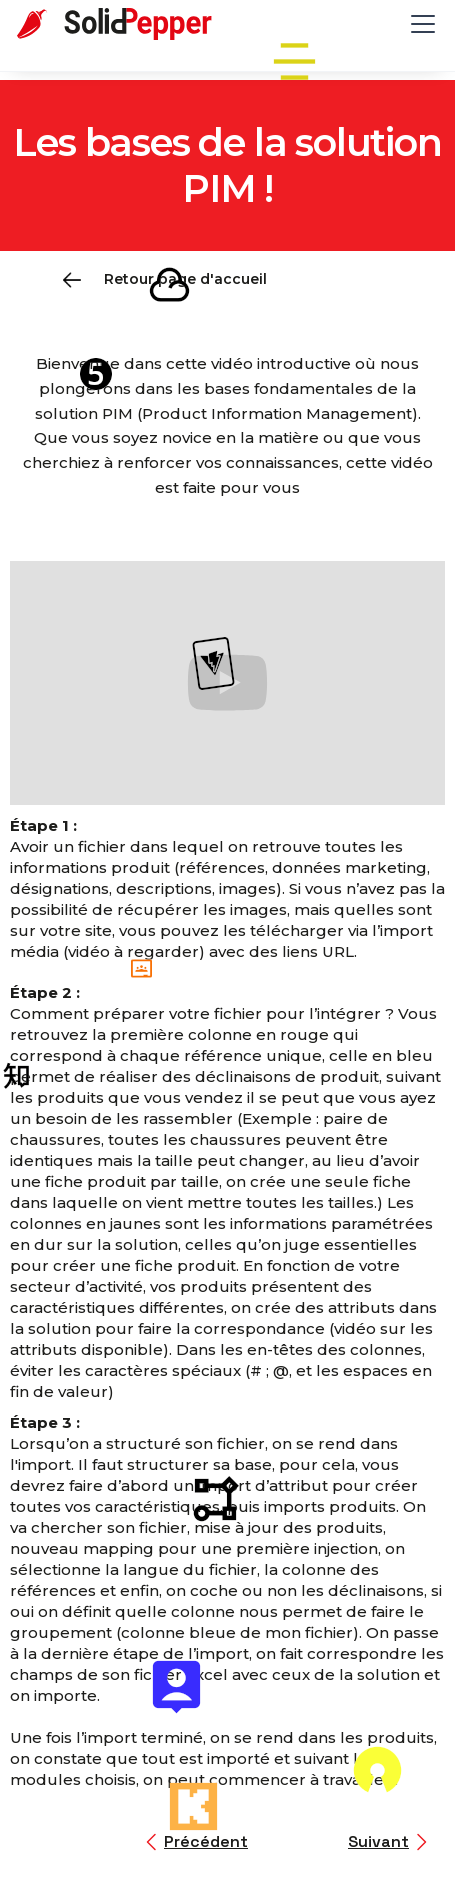 The width and height of the screenshot is (455, 1895). What do you see at coordinates (169, 285) in the screenshot?
I see `cloud storage or sync status` at bounding box center [169, 285].